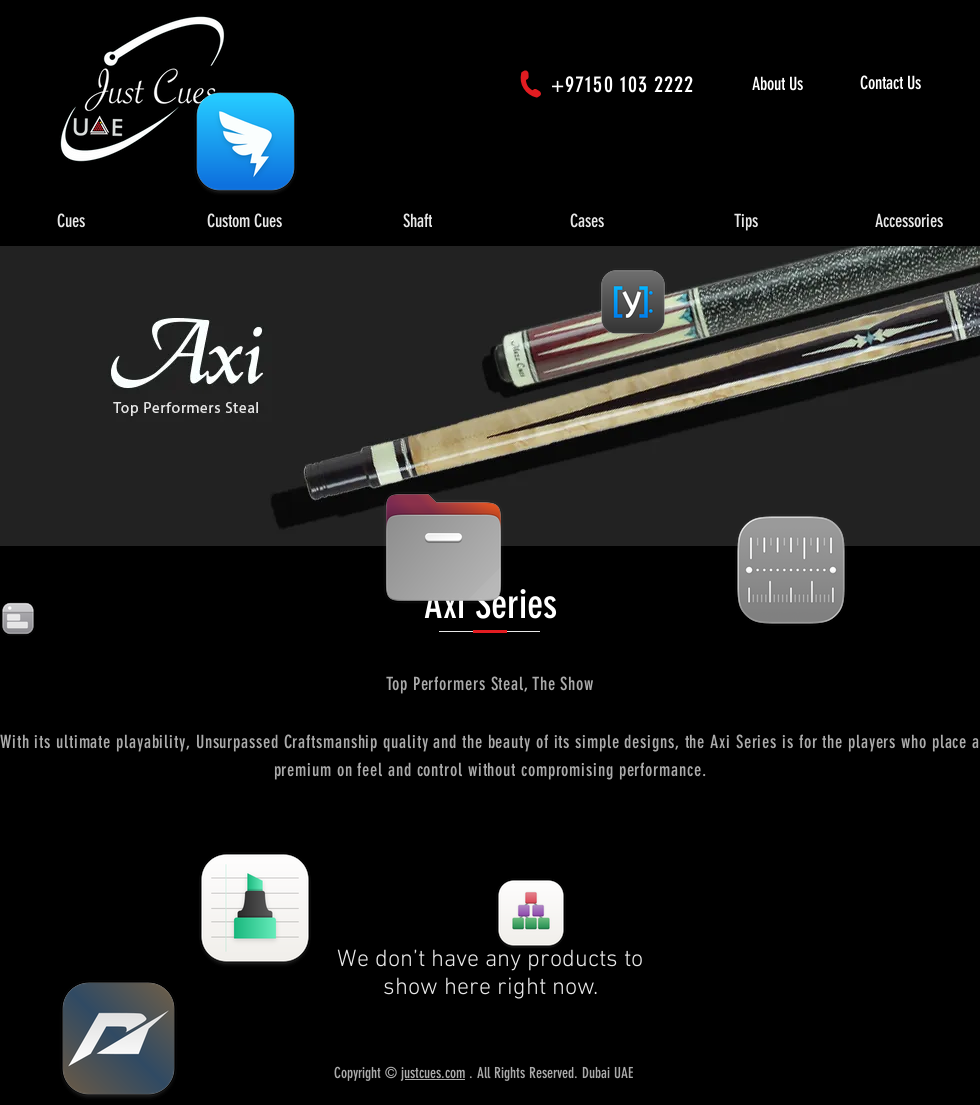 The image size is (980, 1105). What do you see at coordinates (791, 570) in the screenshot?
I see `open the Measure app` at bounding box center [791, 570].